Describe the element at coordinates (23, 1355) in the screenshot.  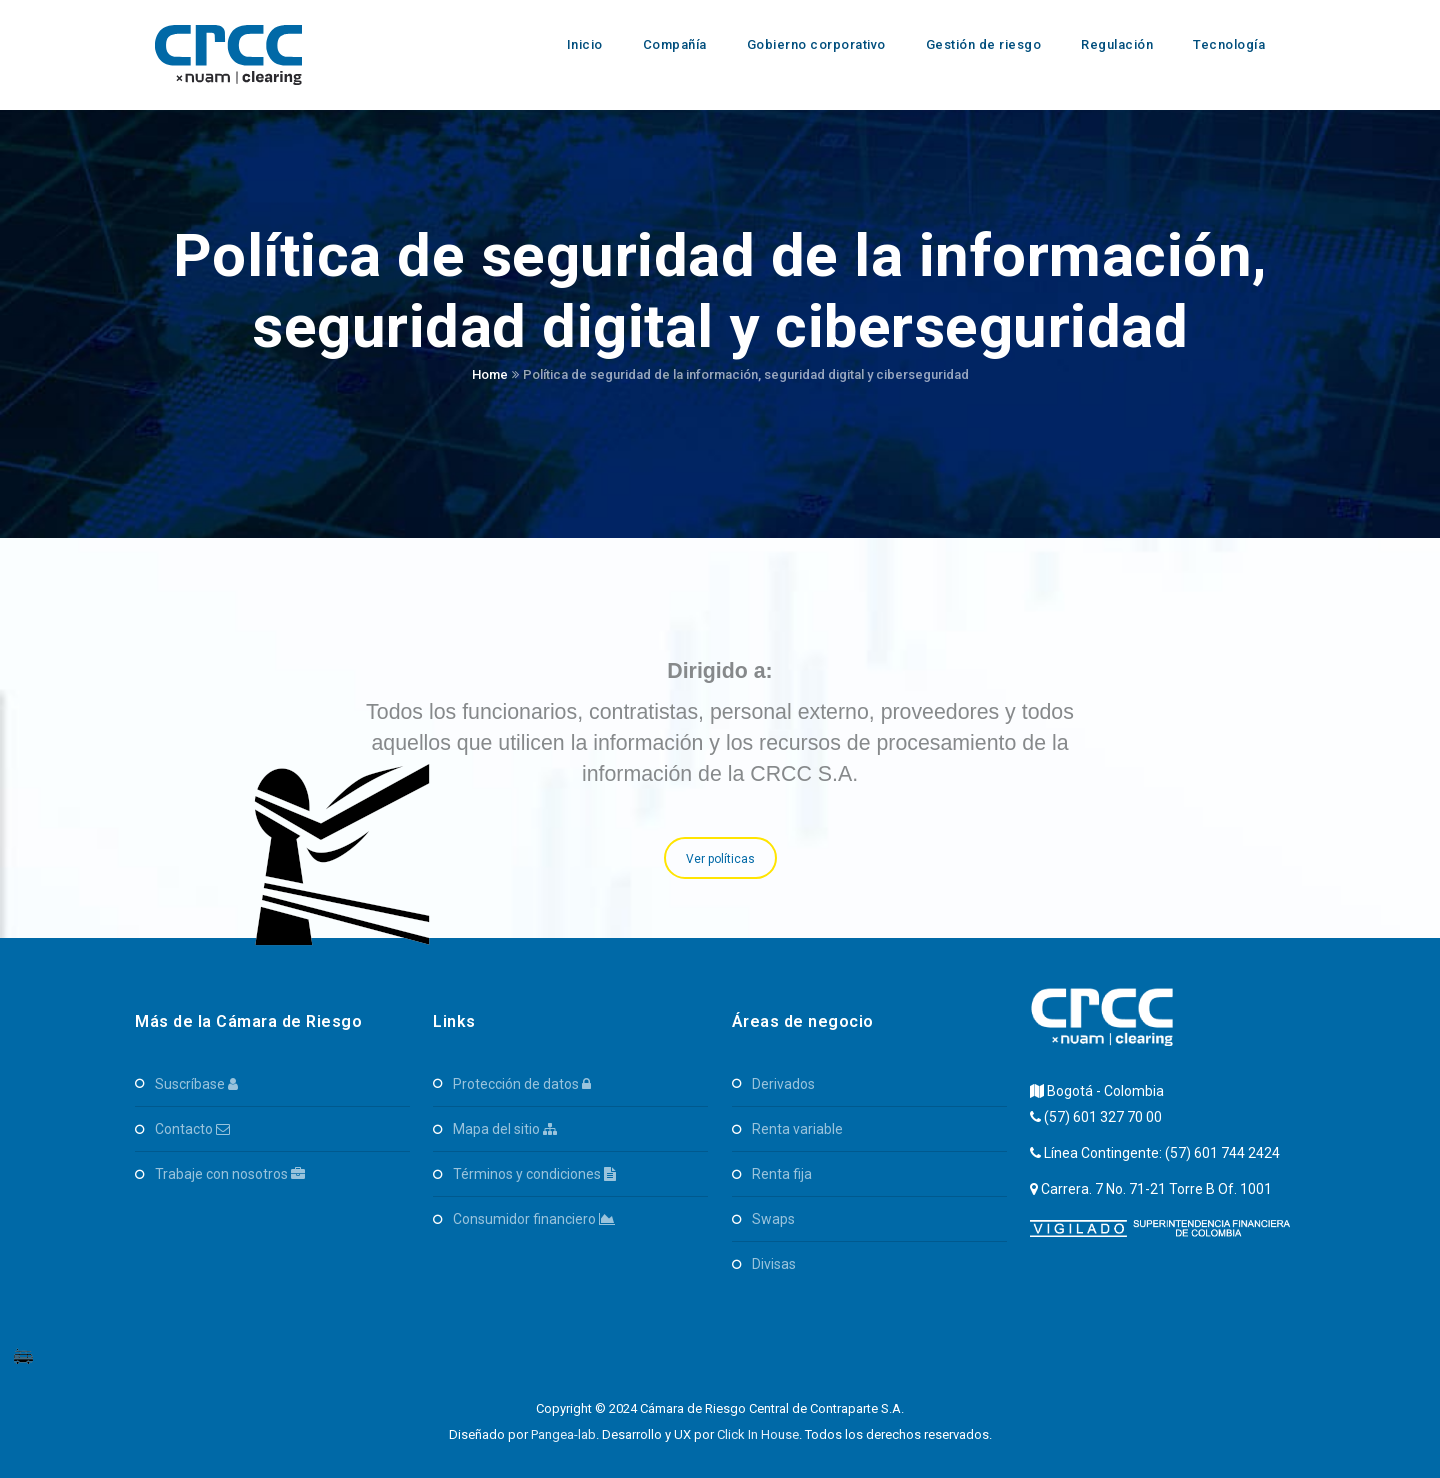
I see `browse surf or beach-related activities` at that location.